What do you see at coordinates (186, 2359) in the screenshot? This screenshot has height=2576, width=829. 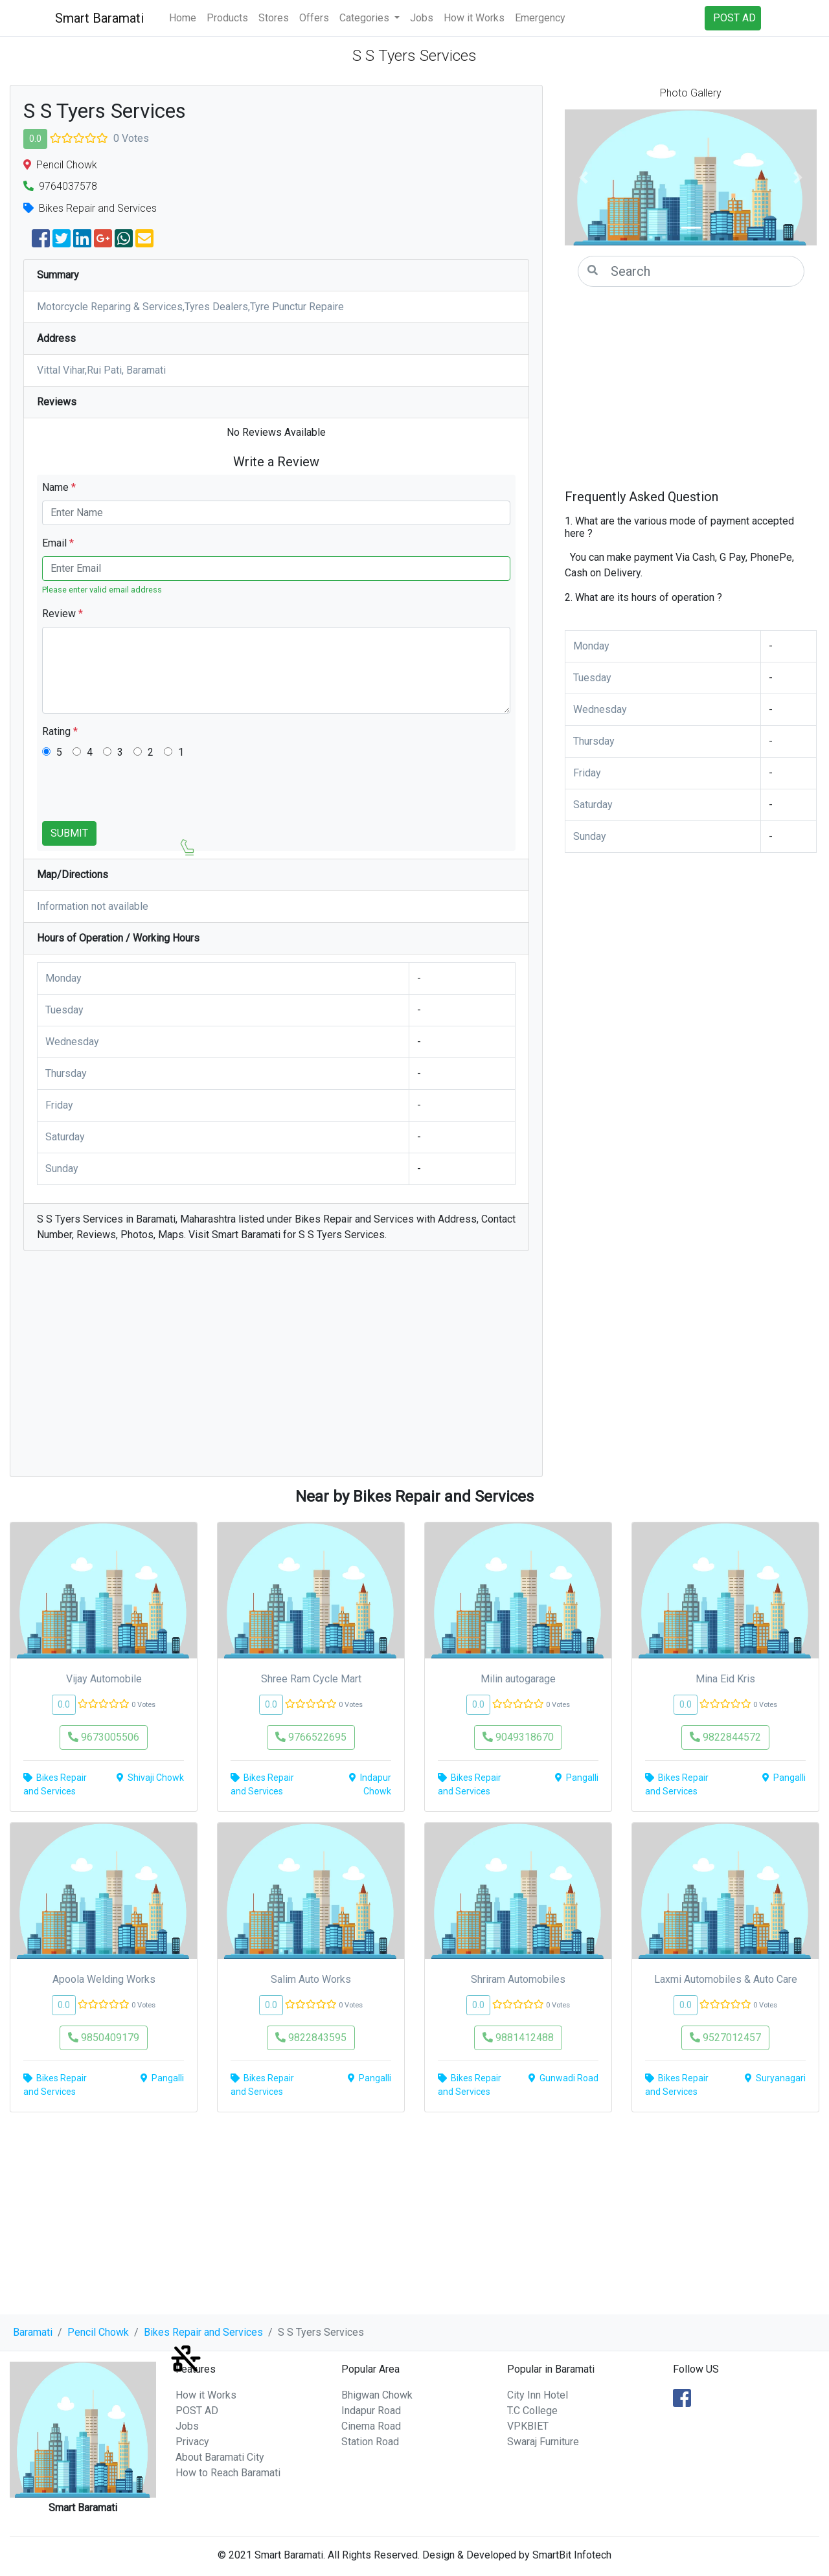 I see `network connection unavailable` at bounding box center [186, 2359].